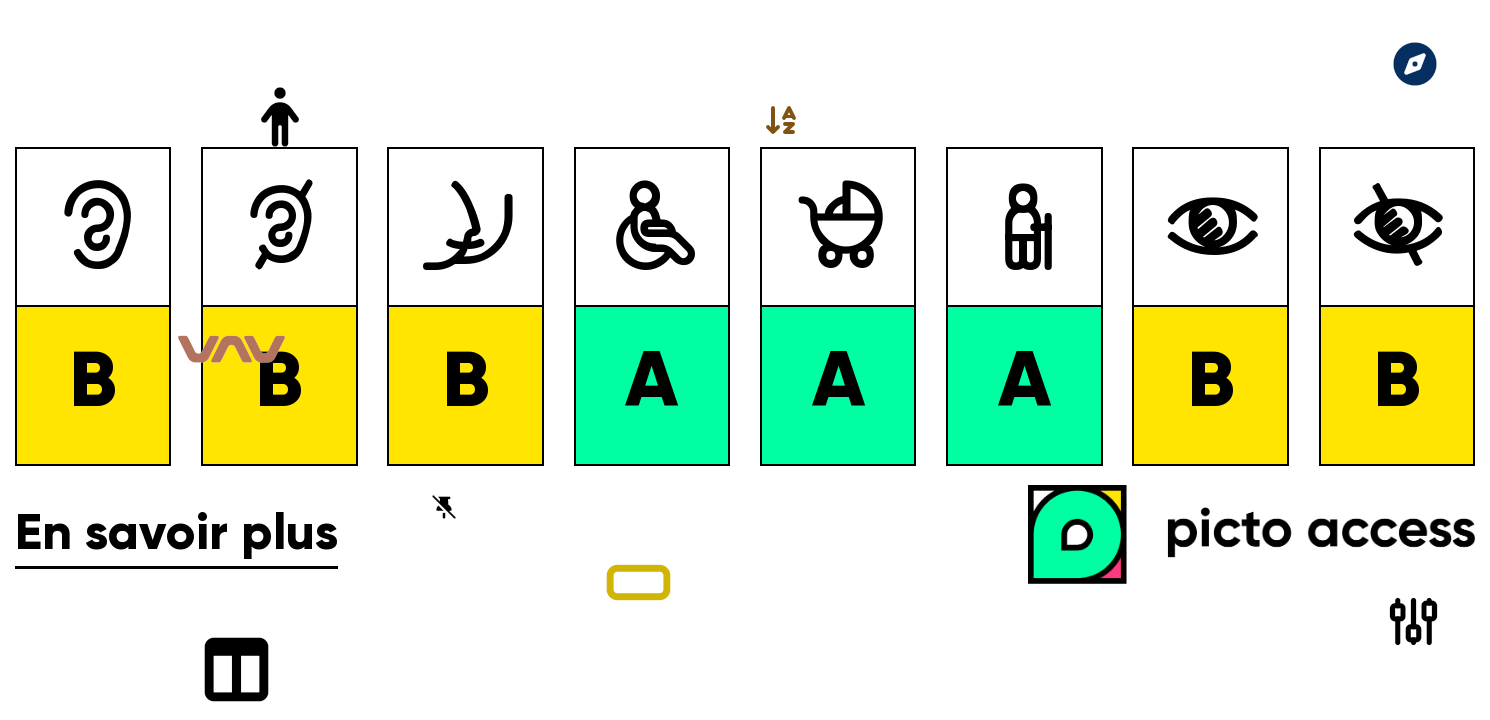 This screenshot has height=720, width=1490. What do you see at coordinates (638, 582) in the screenshot?
I see `crop image to 16:9 aspect ratio` at bounding box center [638, 582].